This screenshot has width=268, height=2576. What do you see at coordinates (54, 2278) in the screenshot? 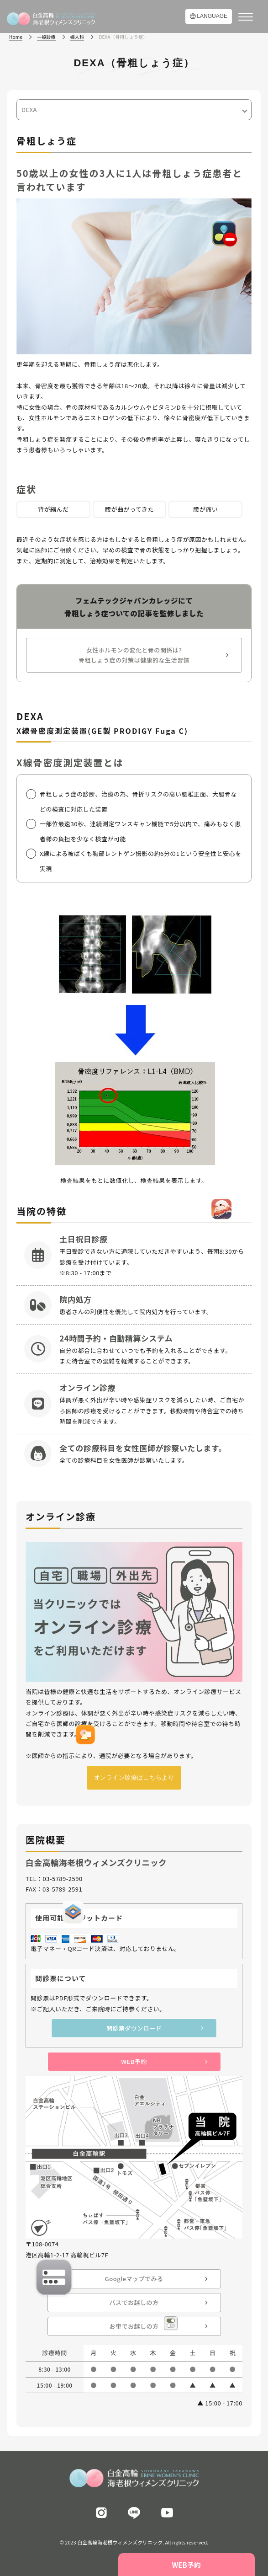
I see `access login and authentication settings` at bounding box center [54, 2278].